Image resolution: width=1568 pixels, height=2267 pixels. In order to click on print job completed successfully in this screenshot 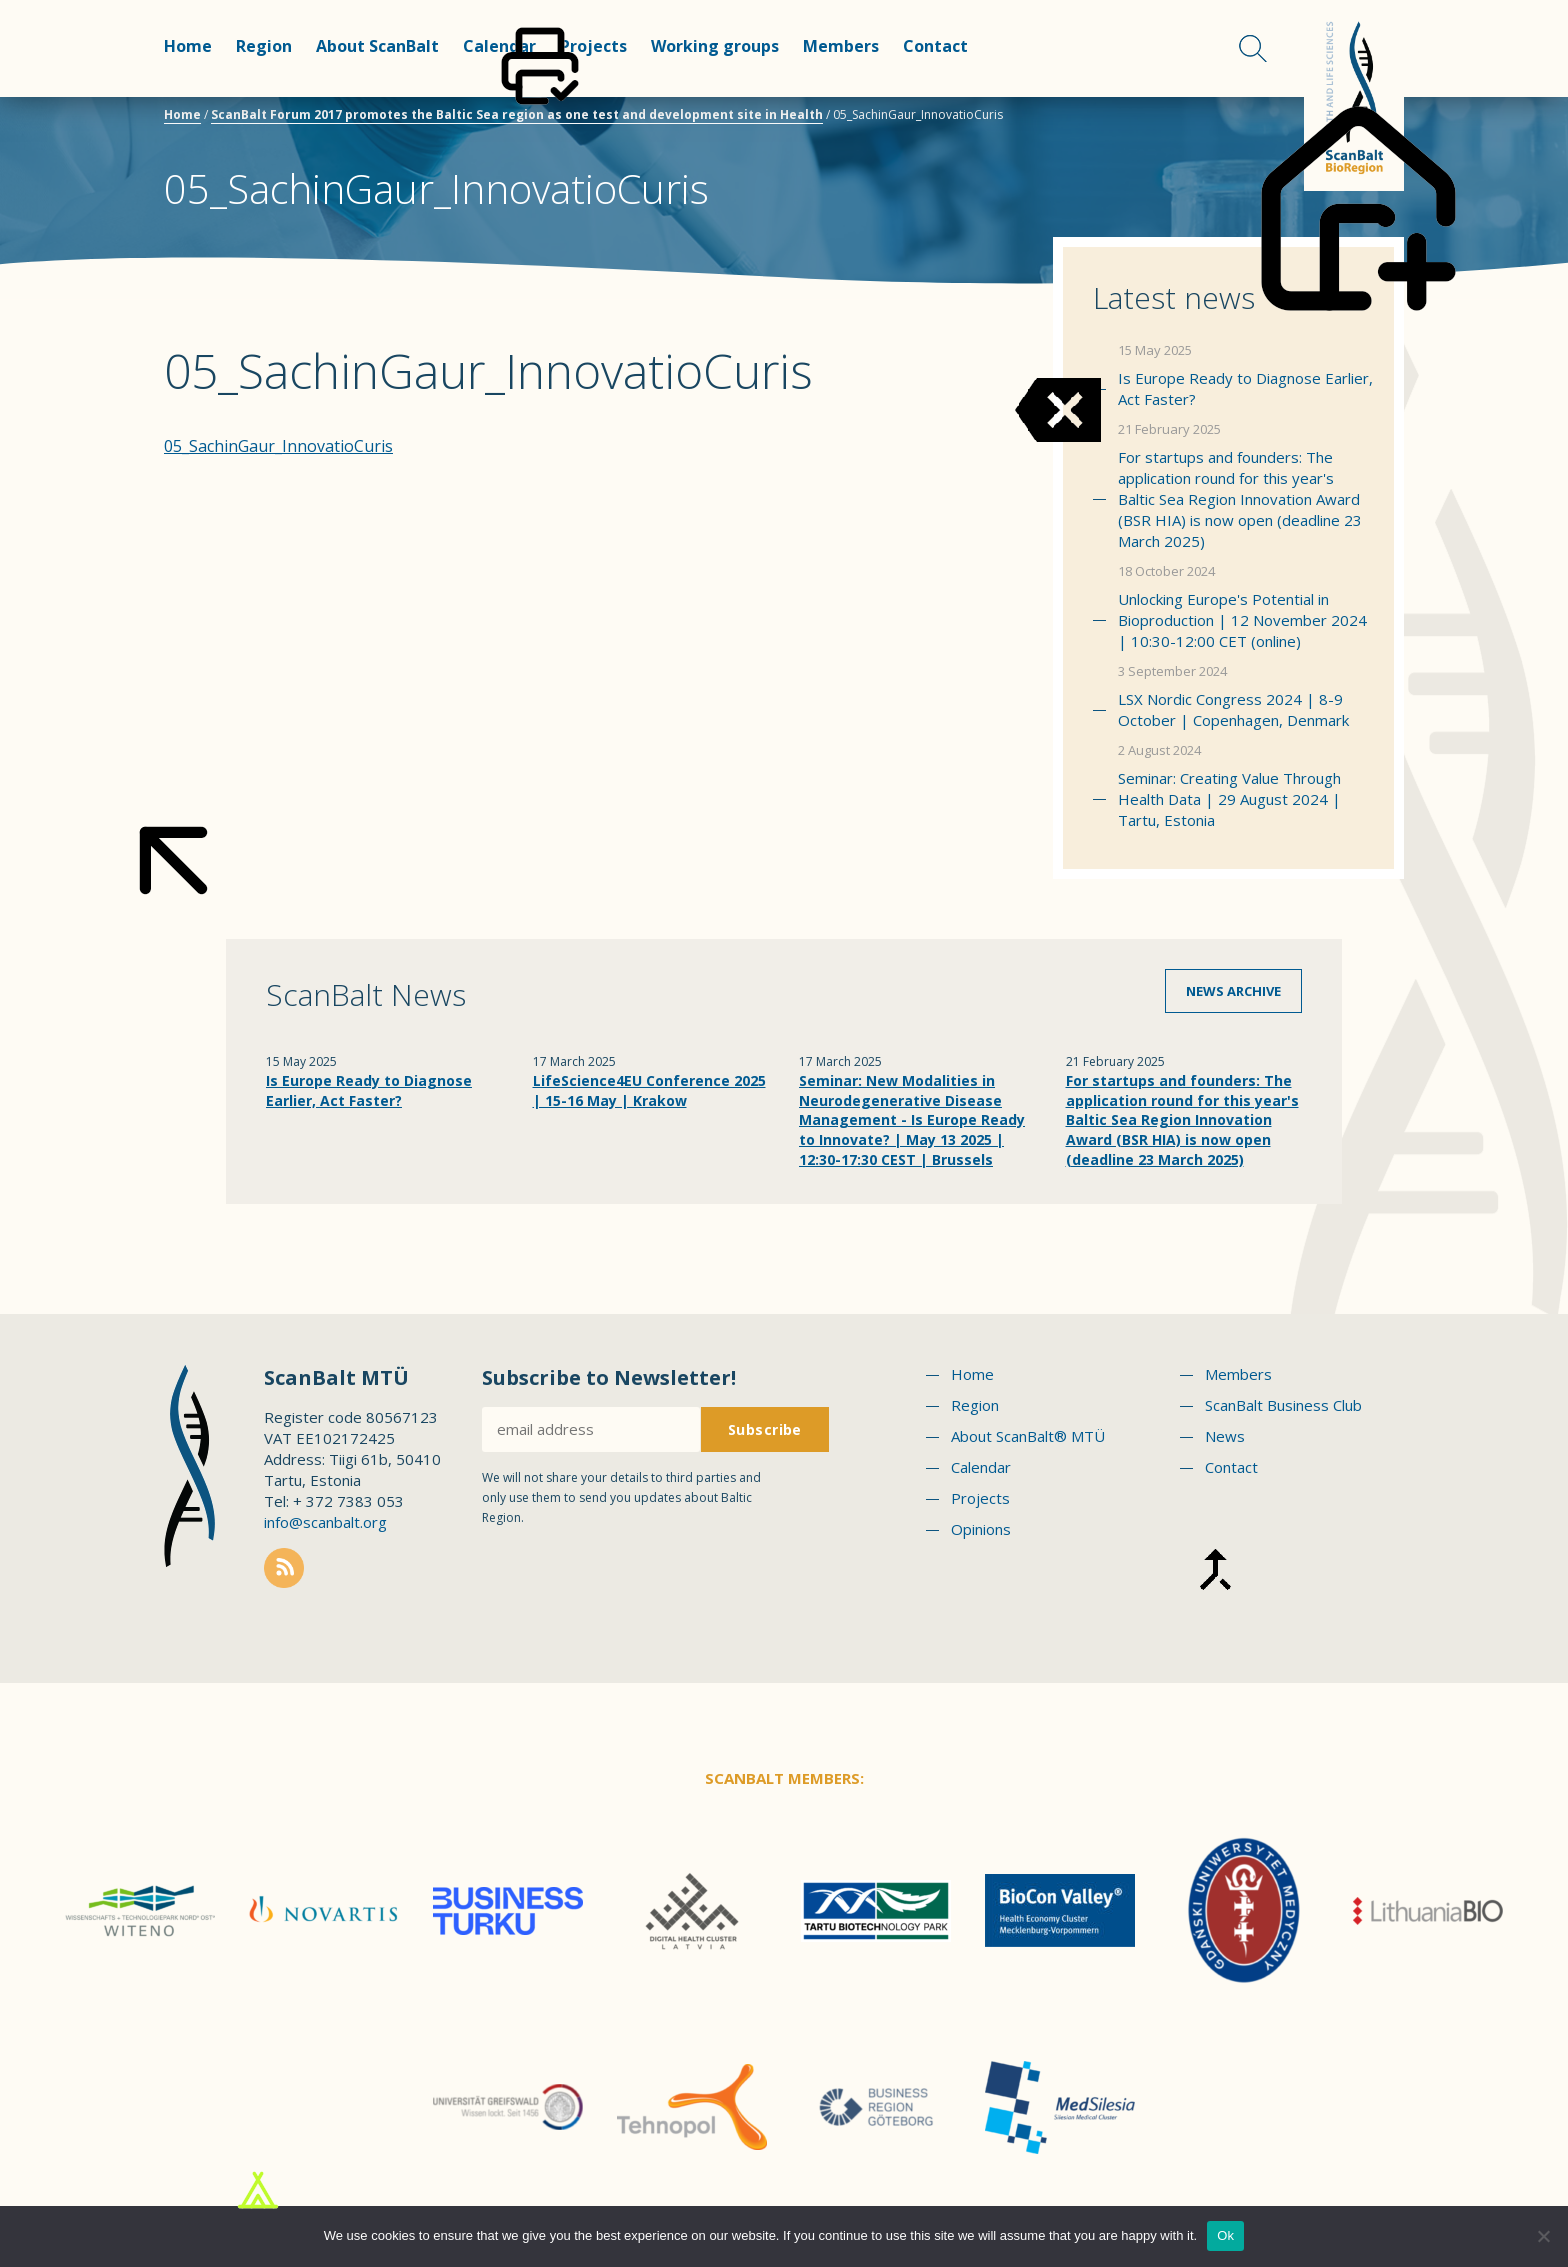, I will do `click(540, 66)`.